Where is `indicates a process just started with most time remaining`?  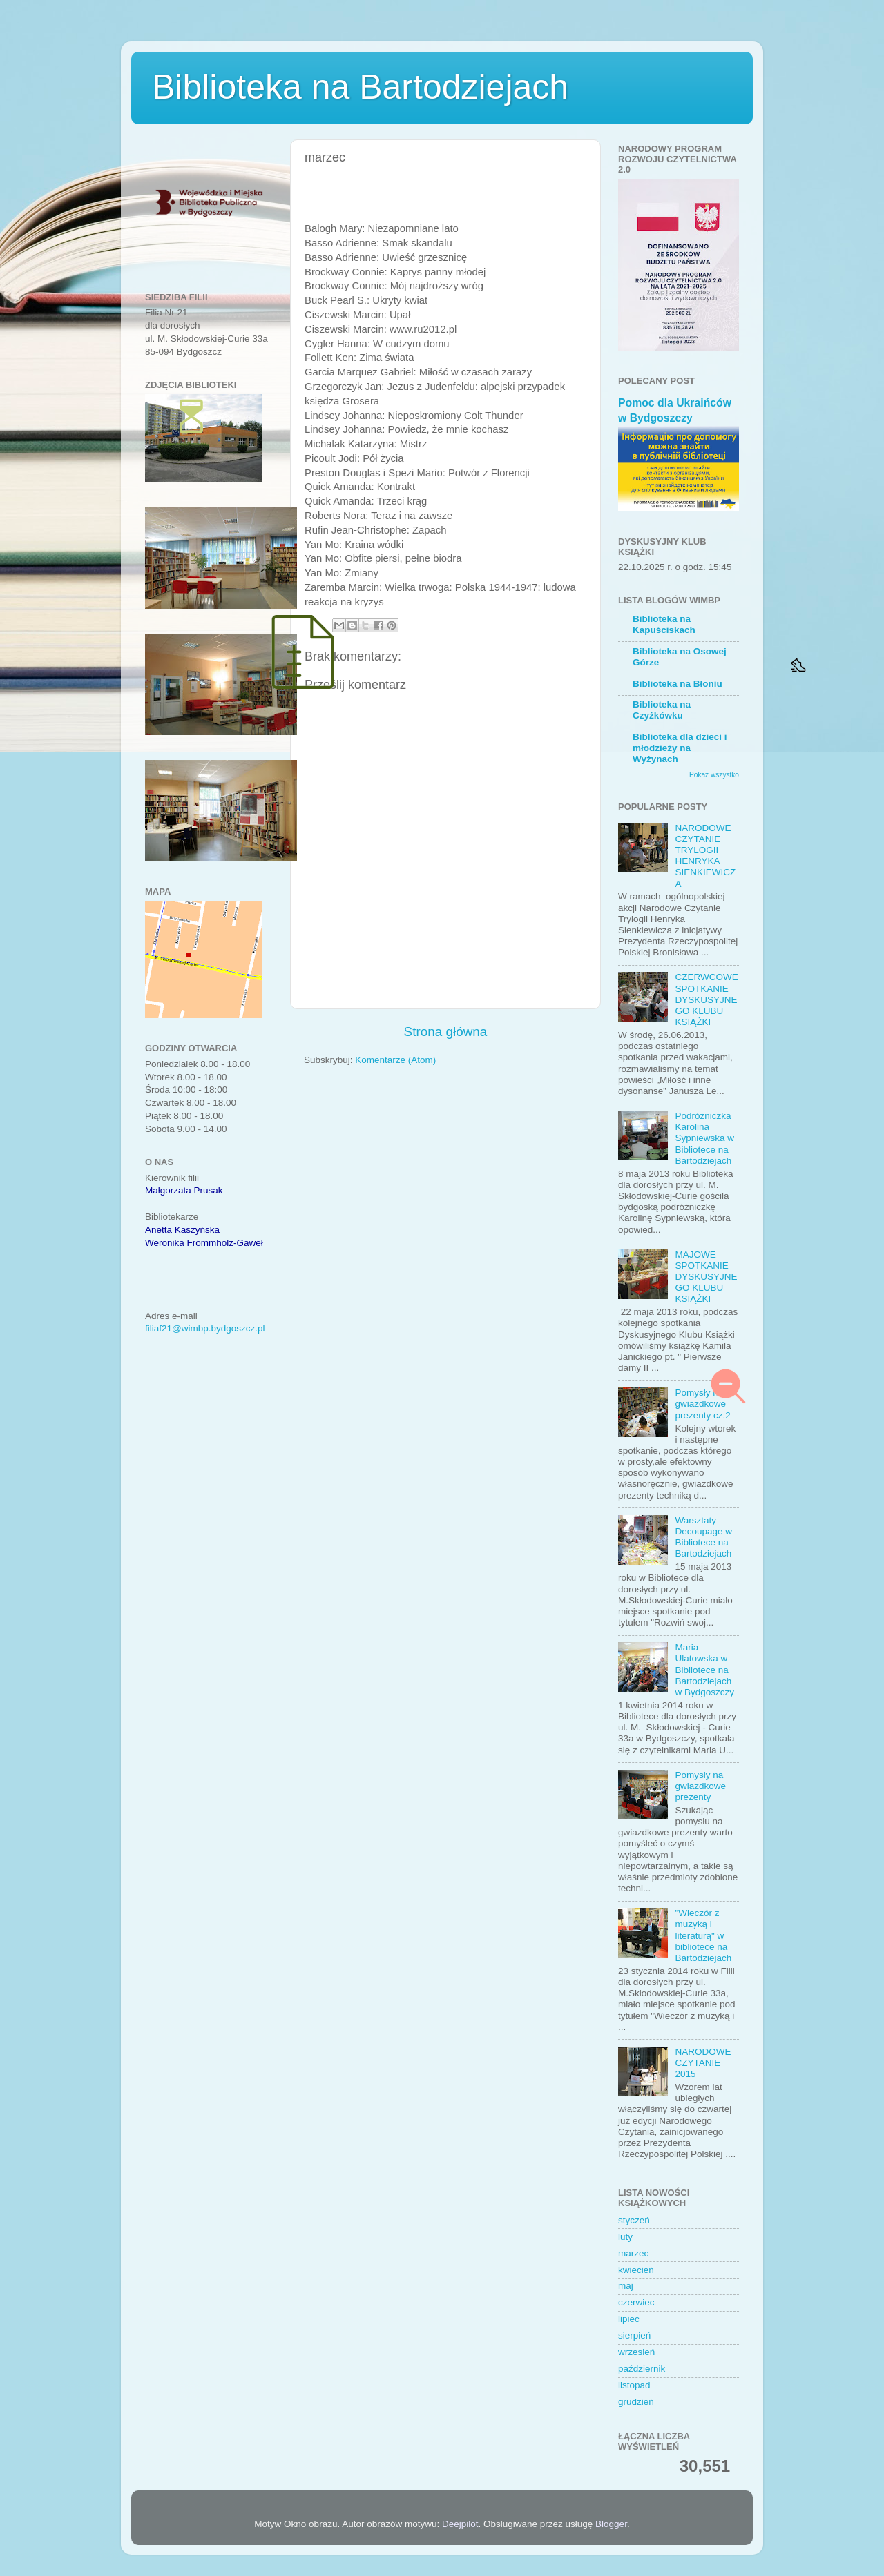 indicates a process just started with most time remaining is located at coordinates (191, 416).